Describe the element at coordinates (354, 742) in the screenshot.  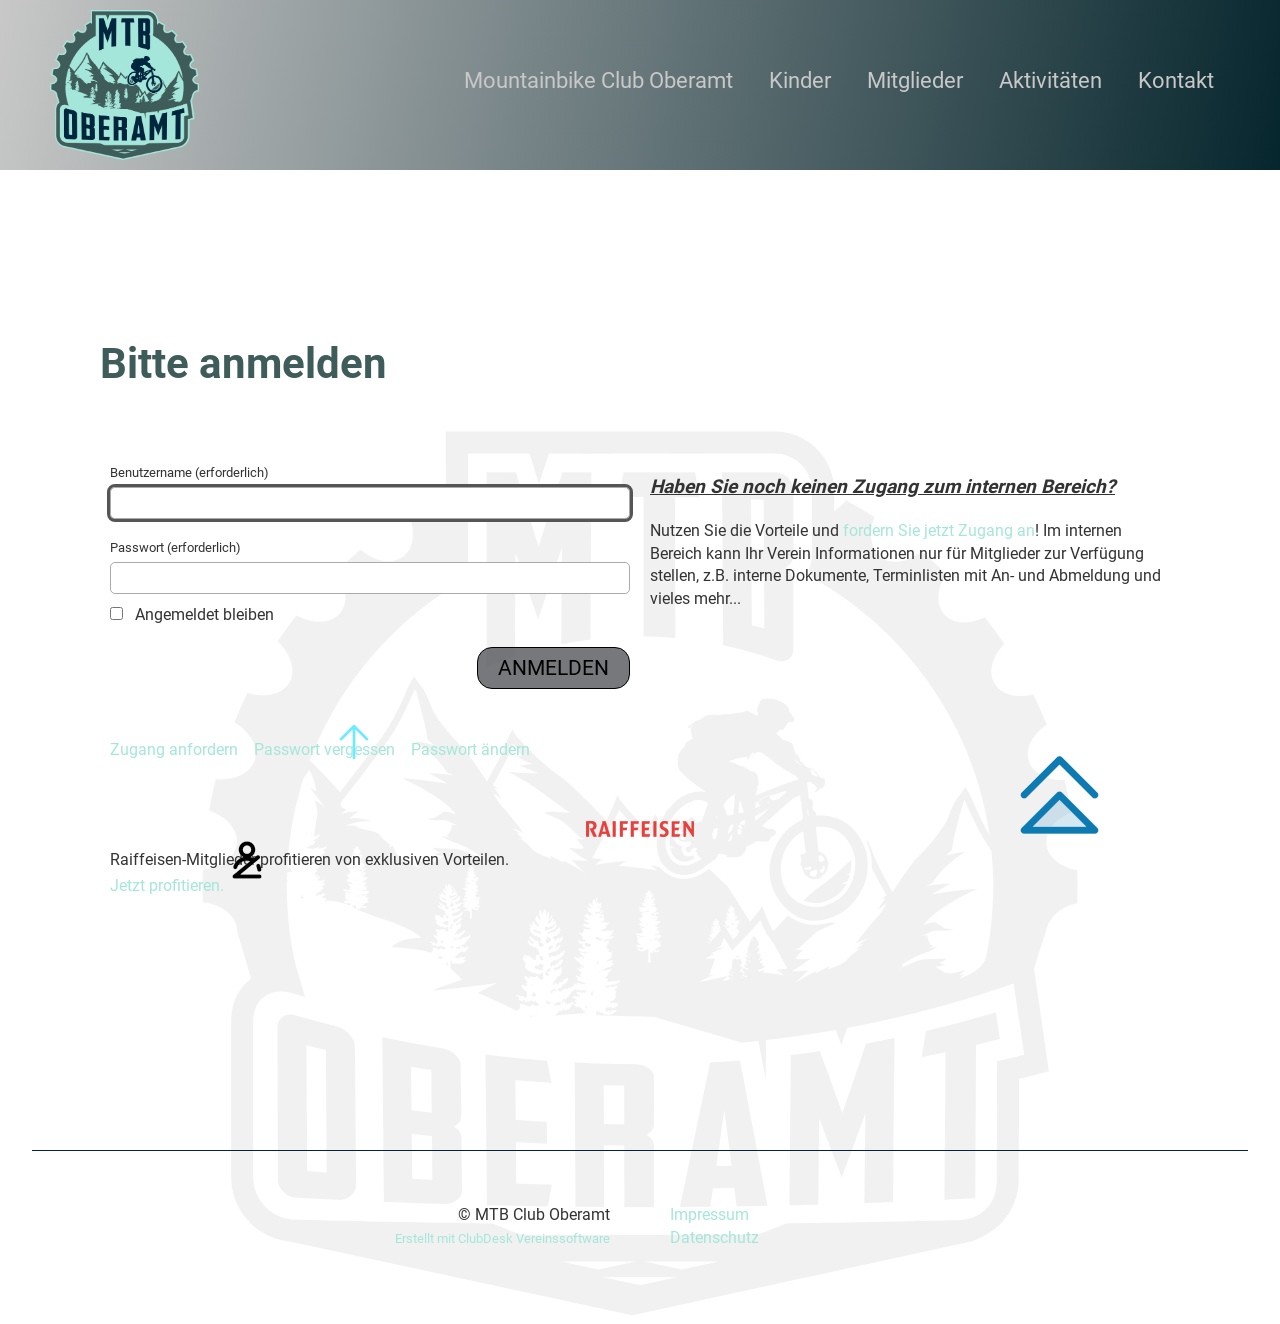
I see `scroll to top of page` at that location.